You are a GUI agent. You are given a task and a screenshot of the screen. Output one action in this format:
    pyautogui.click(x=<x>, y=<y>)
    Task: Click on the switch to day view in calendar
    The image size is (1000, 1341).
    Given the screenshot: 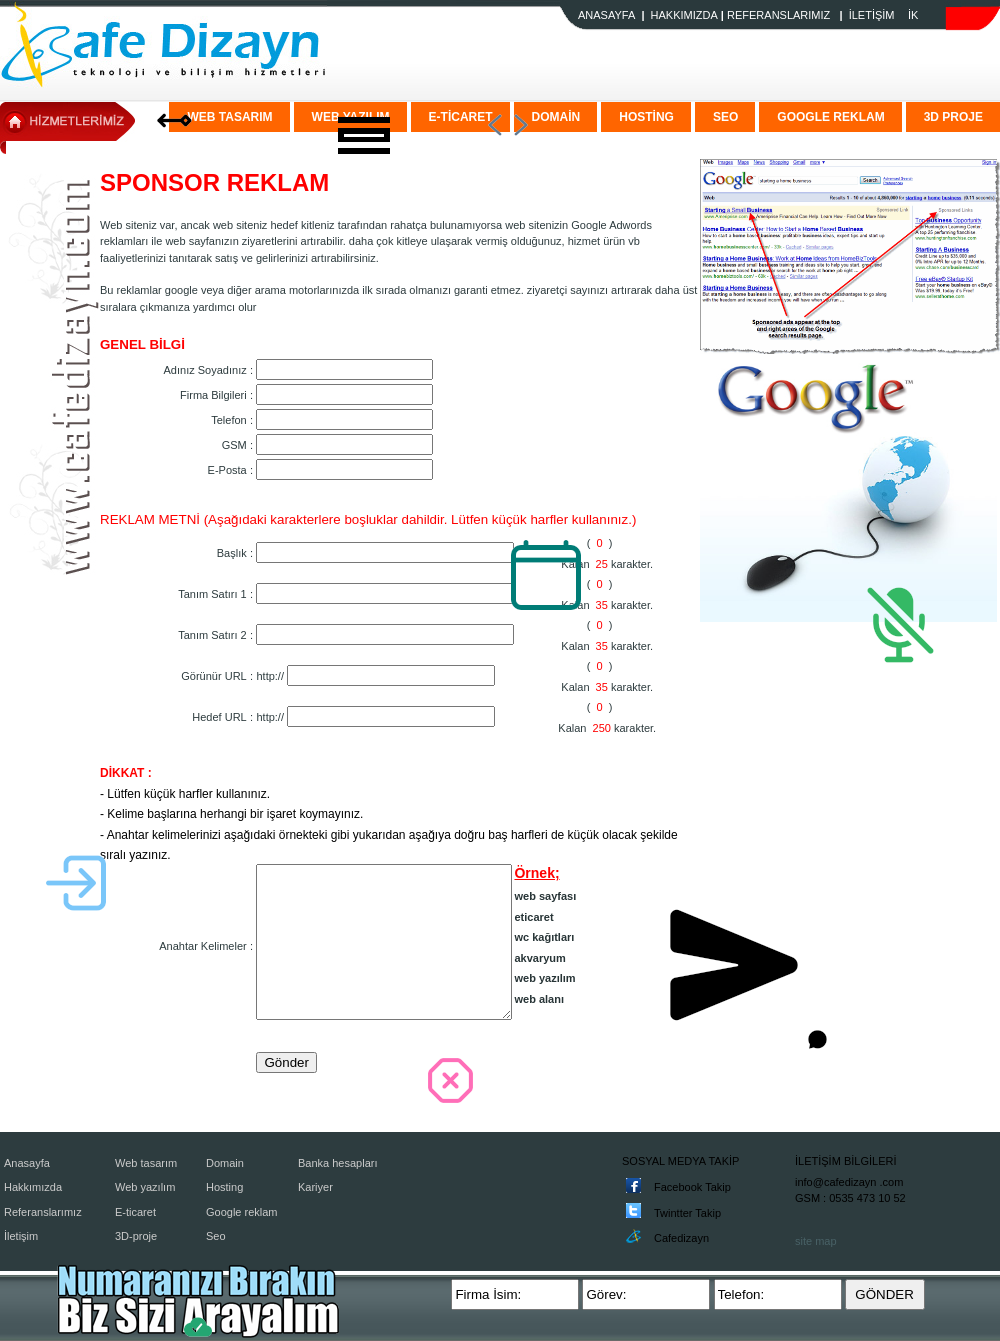 What is the action you would take?
    pyautogui.click(x=364, y=134)
    